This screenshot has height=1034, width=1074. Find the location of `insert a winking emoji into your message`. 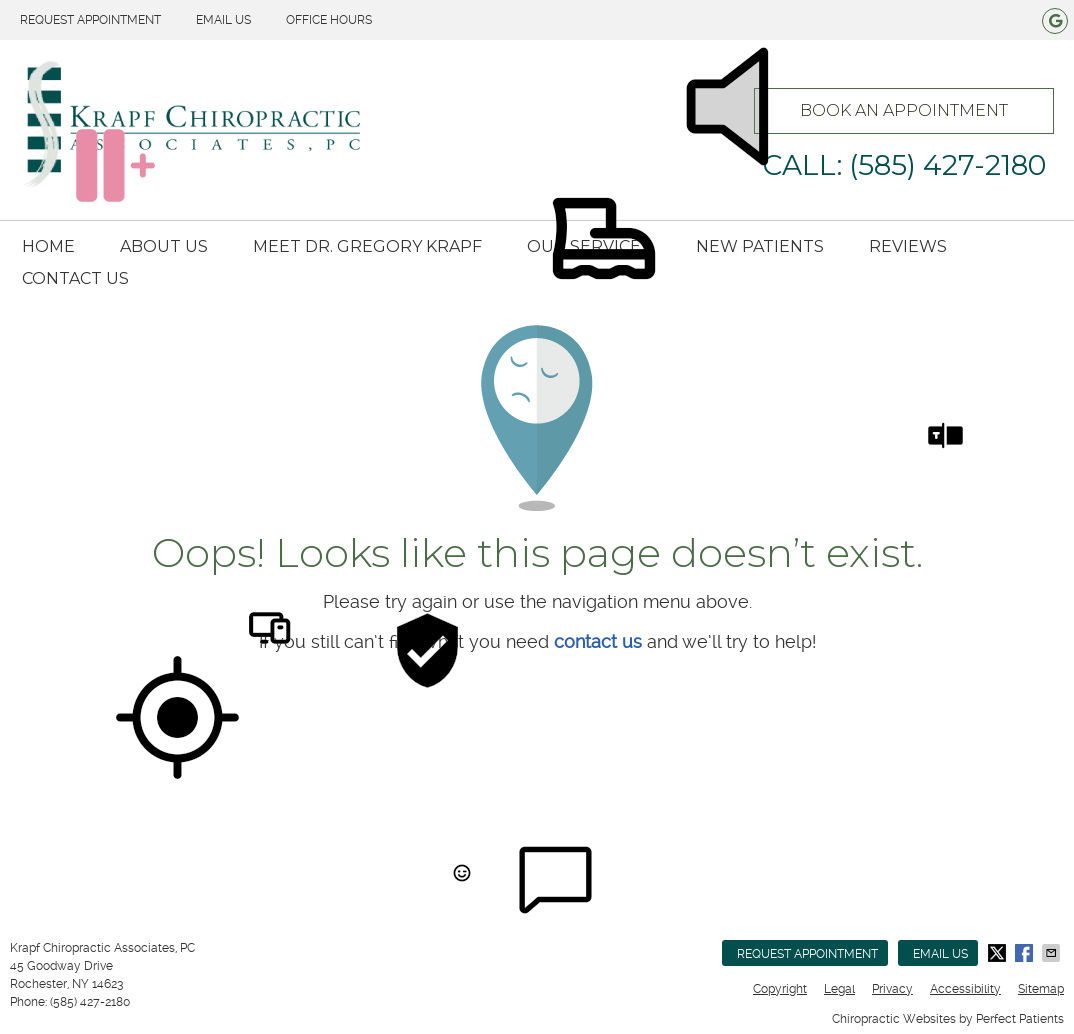

insert a winking emoji into your message is located at coordinates (462, 873).